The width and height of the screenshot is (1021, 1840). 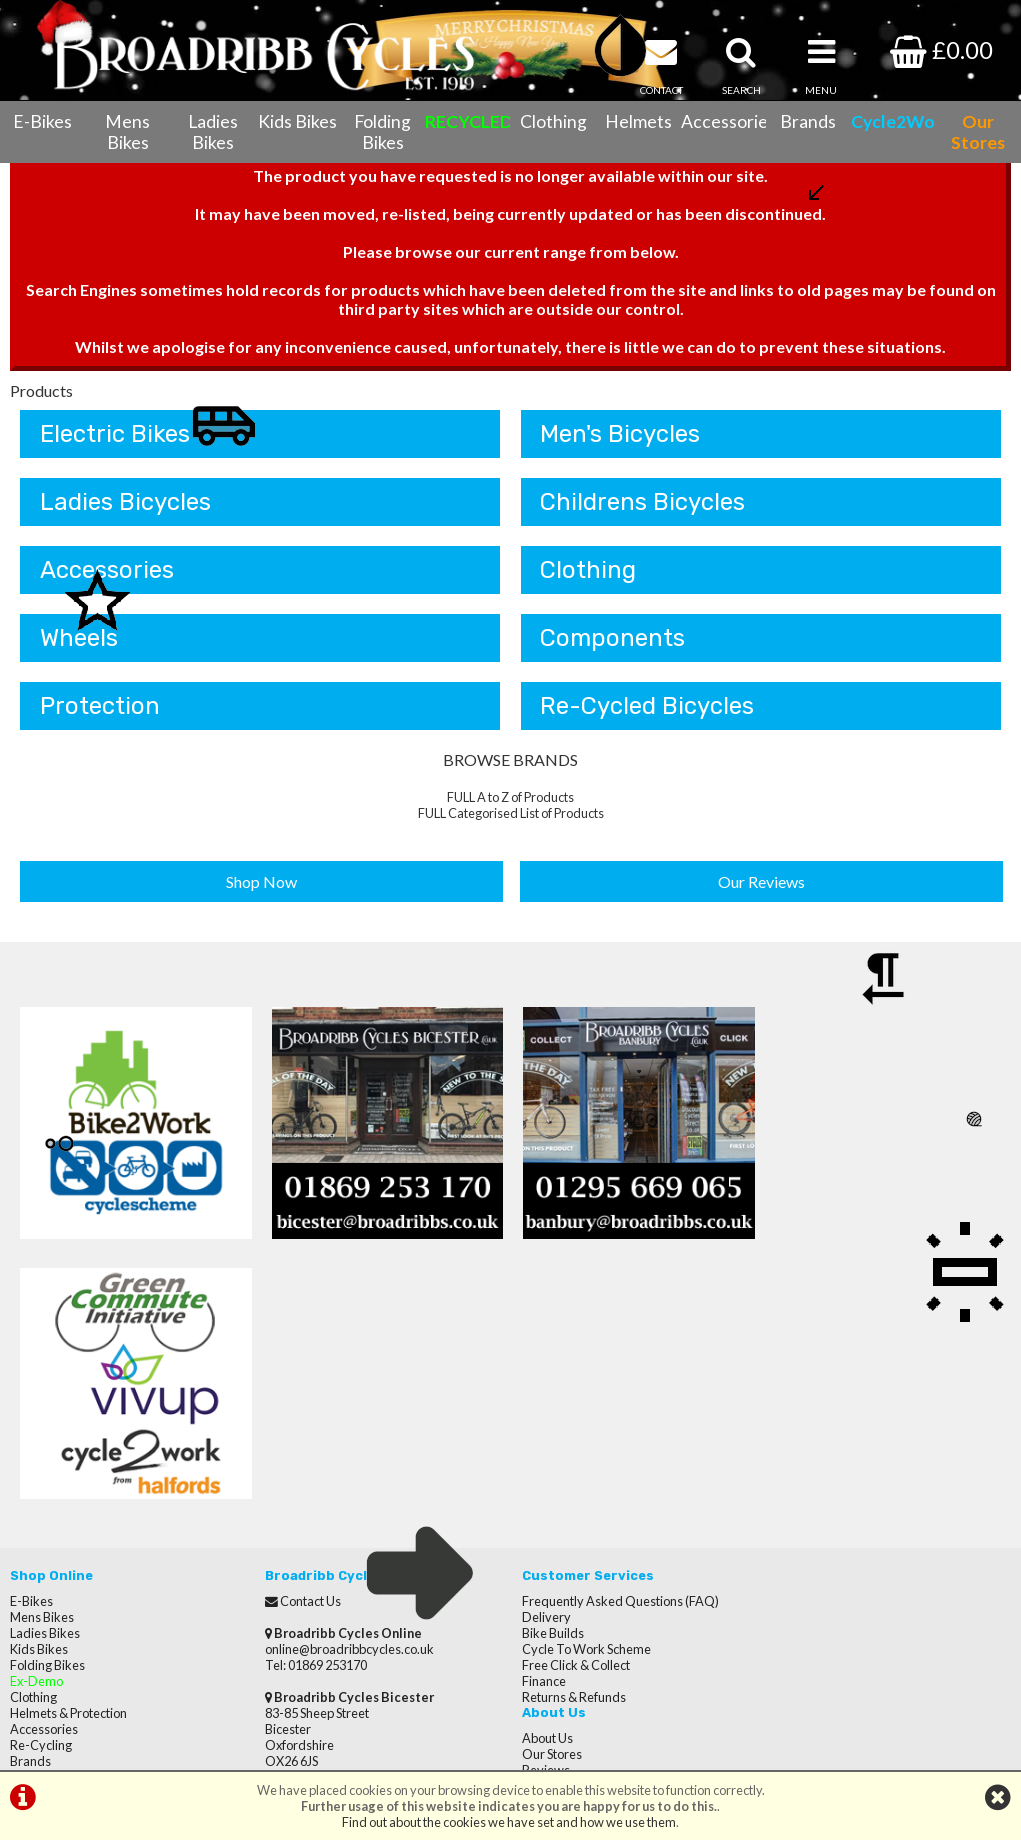 What do you see at coordinates (59, 1143) in the screenshot?
I see `indicates weak HDR signal or low dynamic range` at bounding box center [59, 1143].